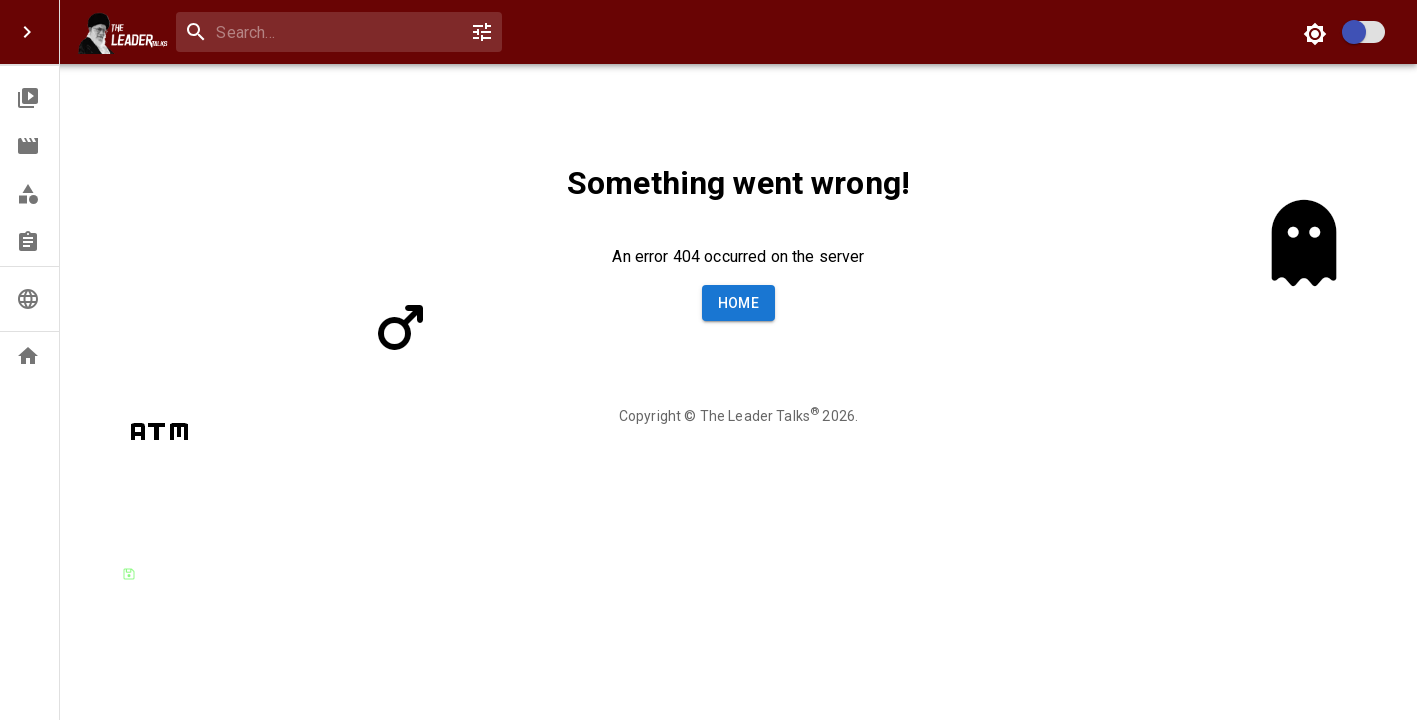 The height and width of the screenshot is (720, 1417). What do you see at coordinates (1304, 243) in the screenshot?
I see `toggle ghost mode or invisible status` at bounding box center [1304, 243].